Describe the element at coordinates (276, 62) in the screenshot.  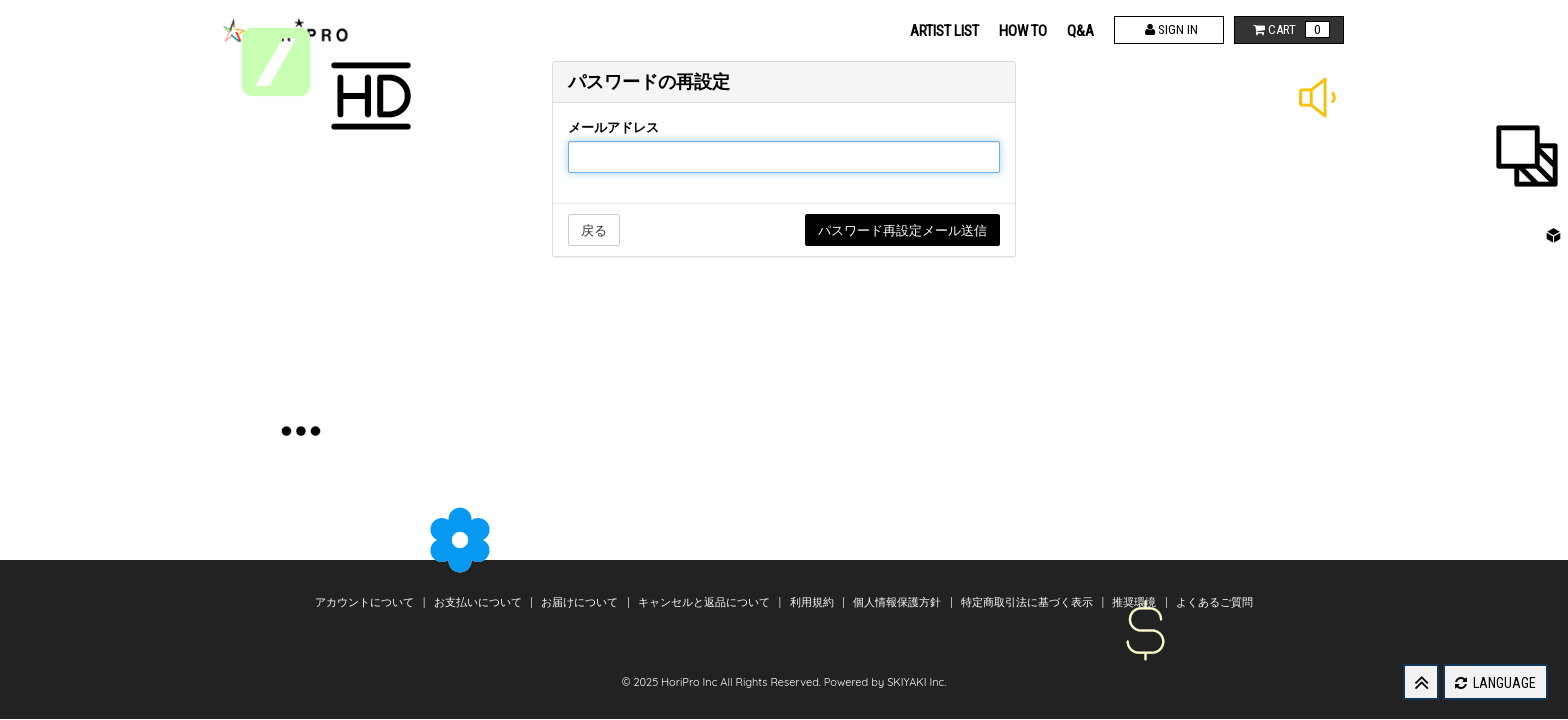
I see `access slash commands` at that location.